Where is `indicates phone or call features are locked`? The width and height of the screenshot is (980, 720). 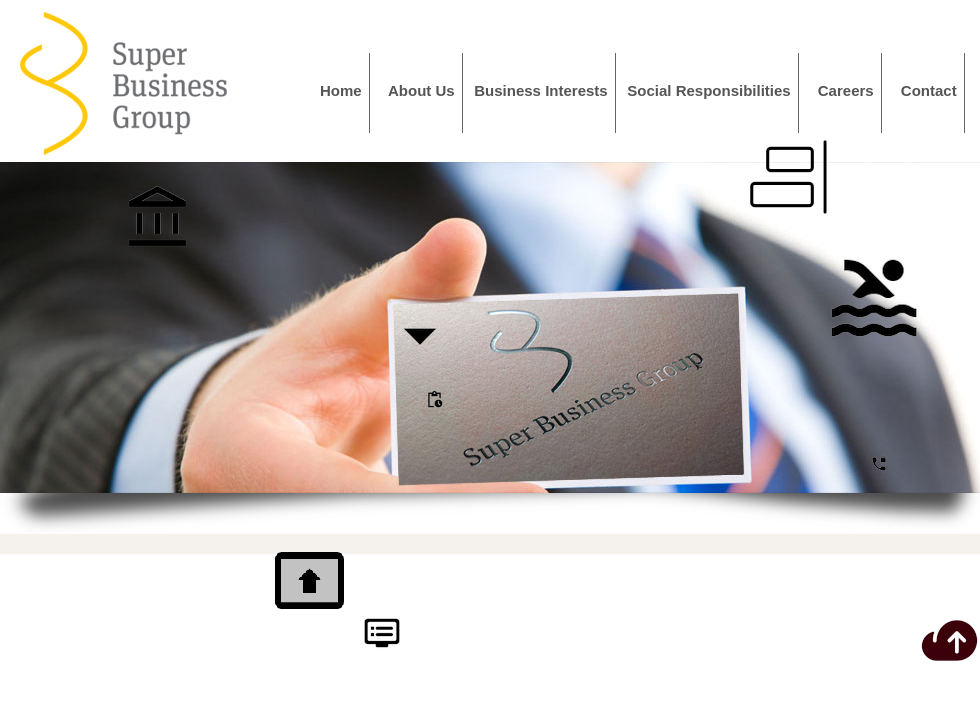 indicates phone or call features are locked is located at coordinates (879, 464).